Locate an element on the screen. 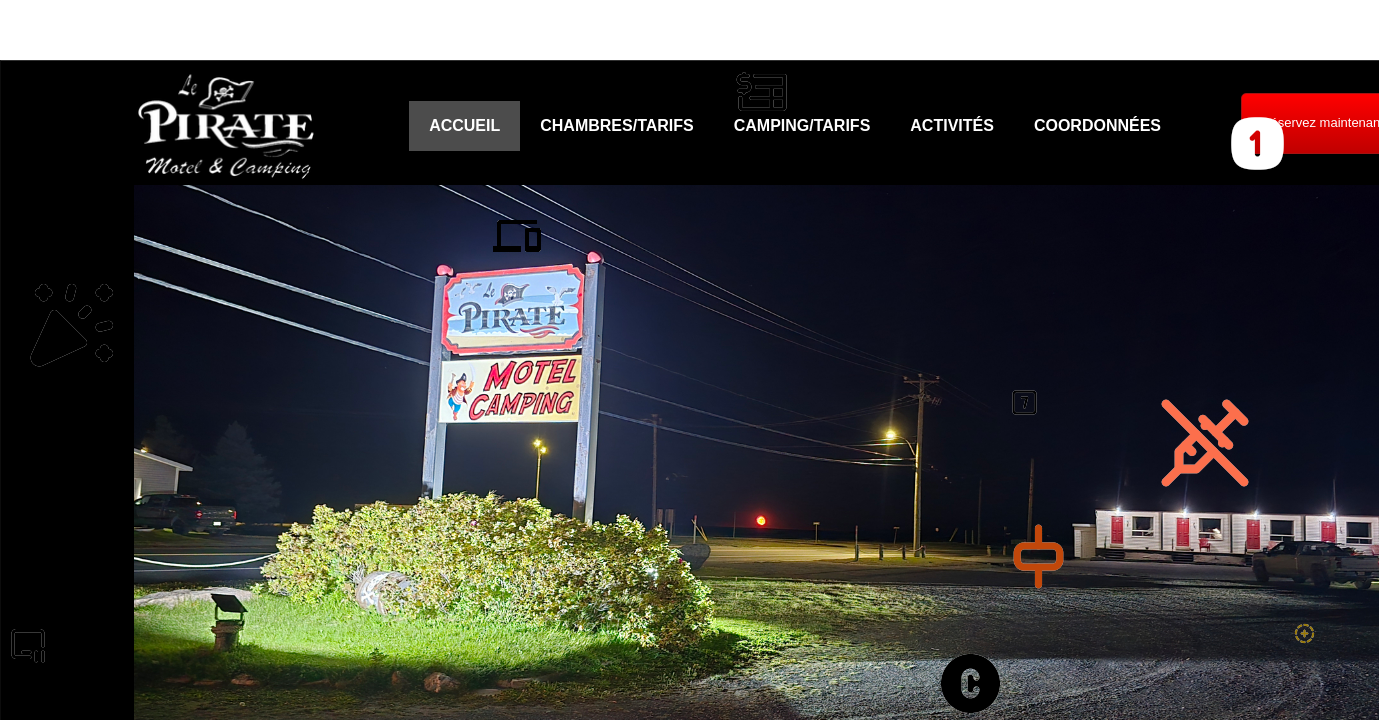 The width and height of the screenshot is (1379, 720). add a new item or element is located at coordinates (1304, 633).